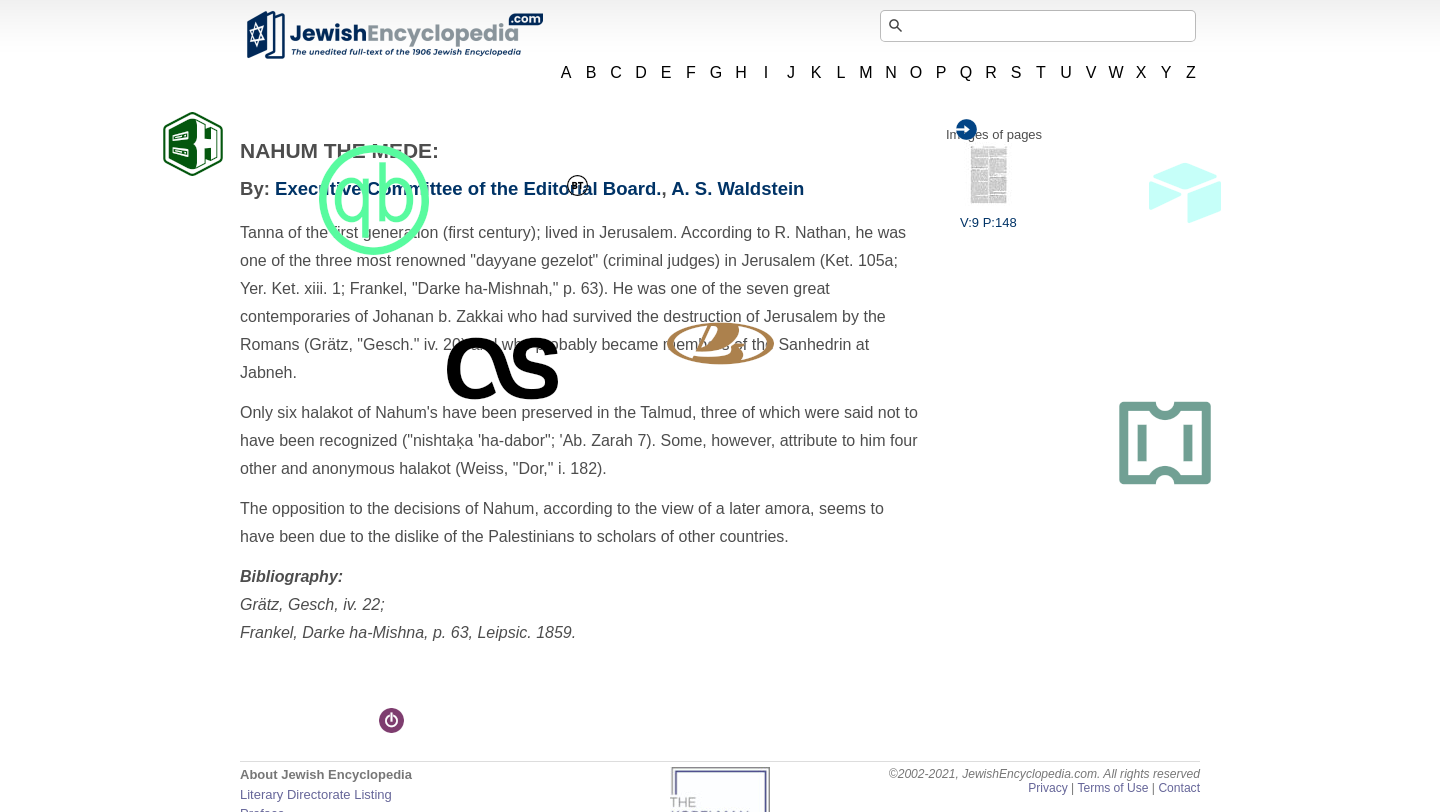 The height and width of the screenshot is (812, 1440). I want to click on view available coupons or vouchers, so click(1165, 443).